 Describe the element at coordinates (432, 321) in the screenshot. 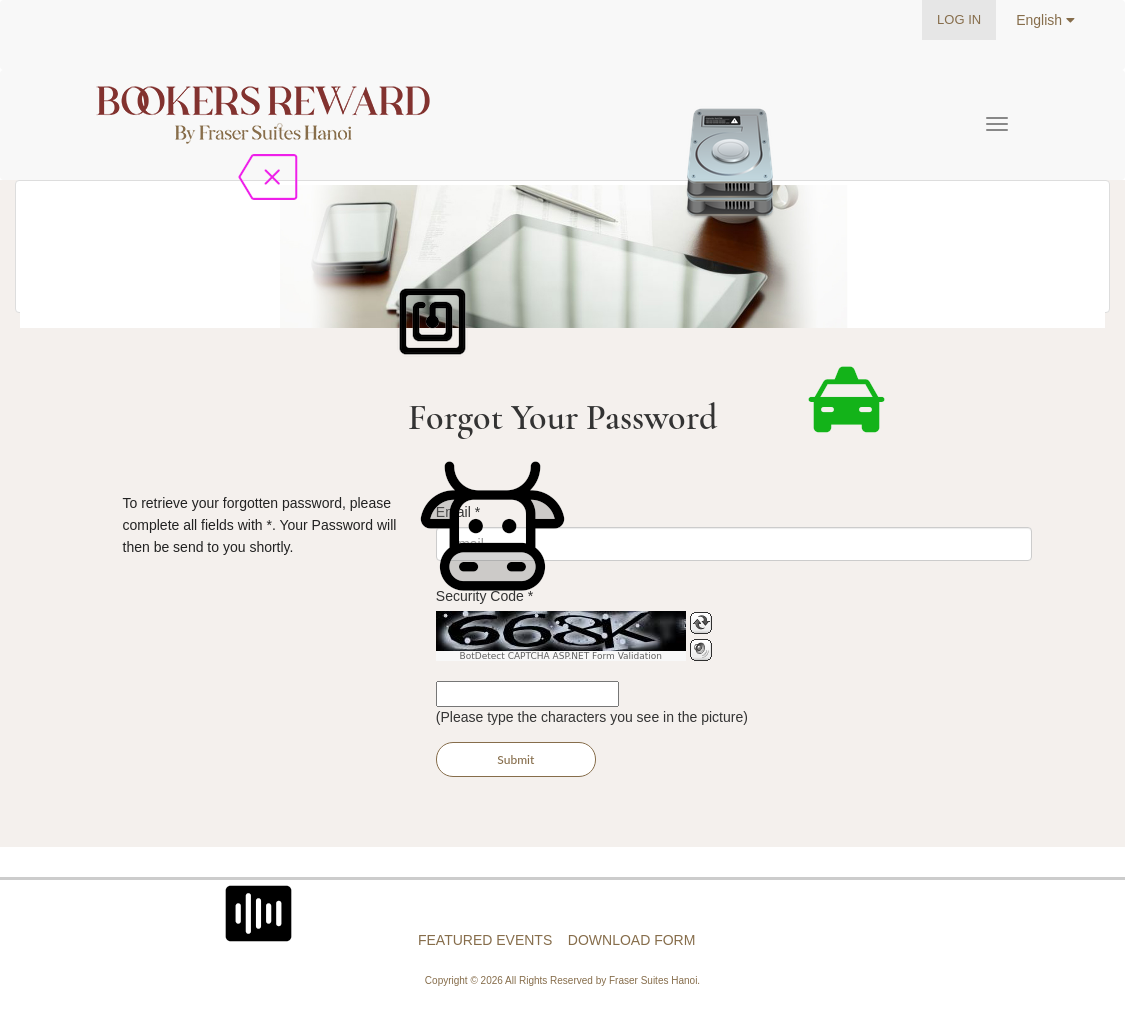

I see `tap to enable nfc connectivity` at that location.